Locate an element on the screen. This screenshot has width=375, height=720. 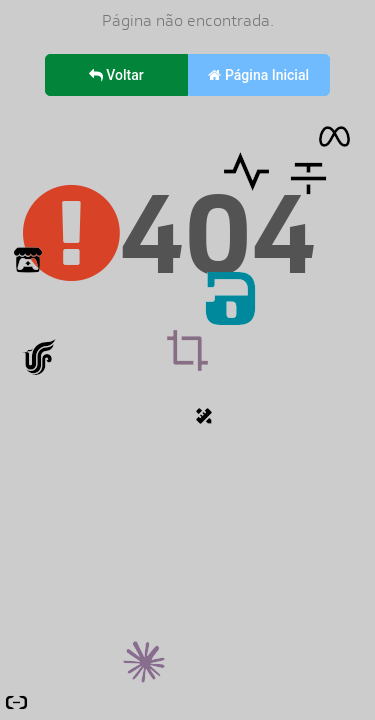
Air China airline logo is located at coordinates (39, 357).